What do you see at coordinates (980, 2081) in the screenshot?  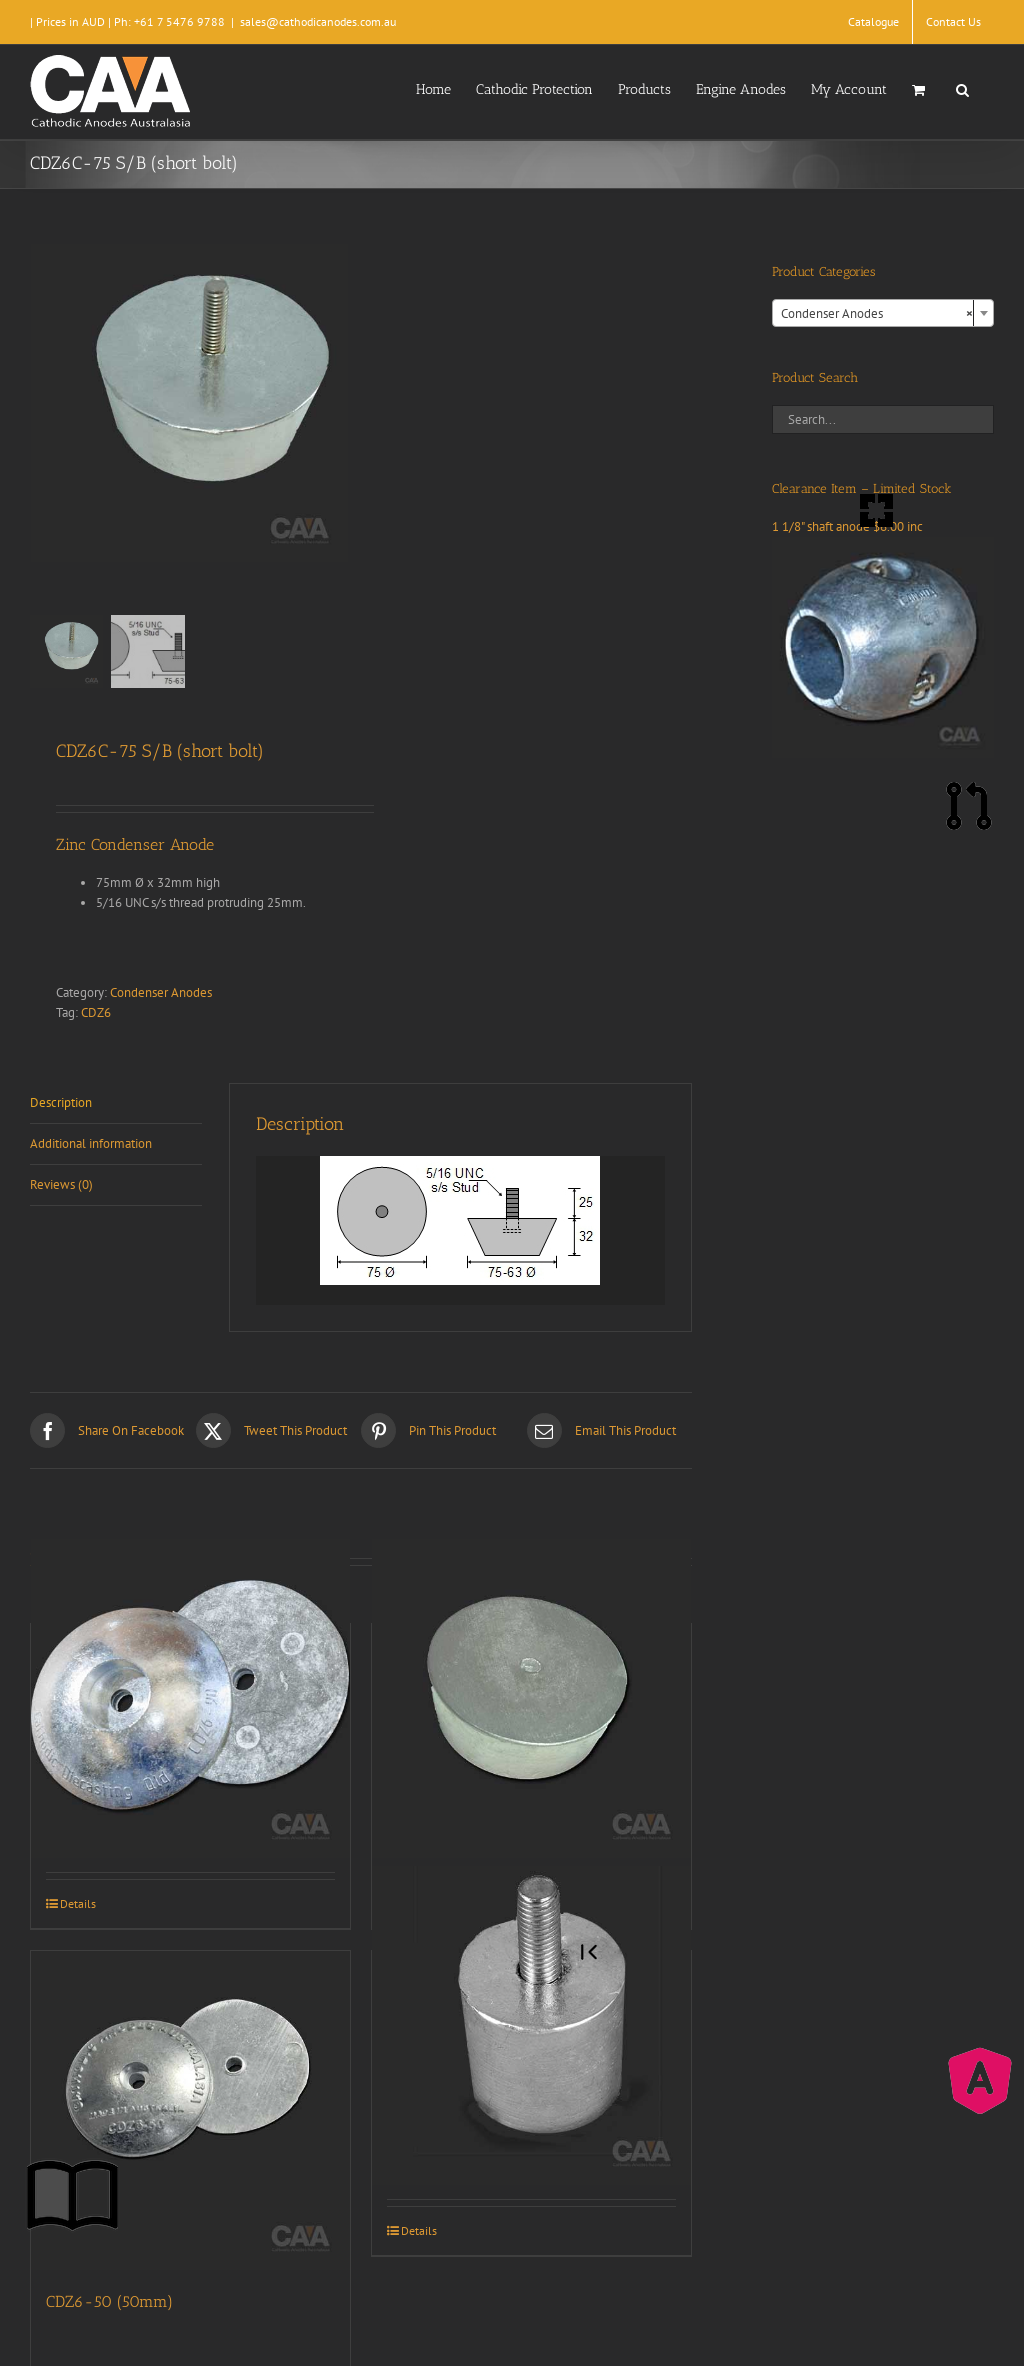 I see `angular framework logo` at bounding box center [980, 2081].